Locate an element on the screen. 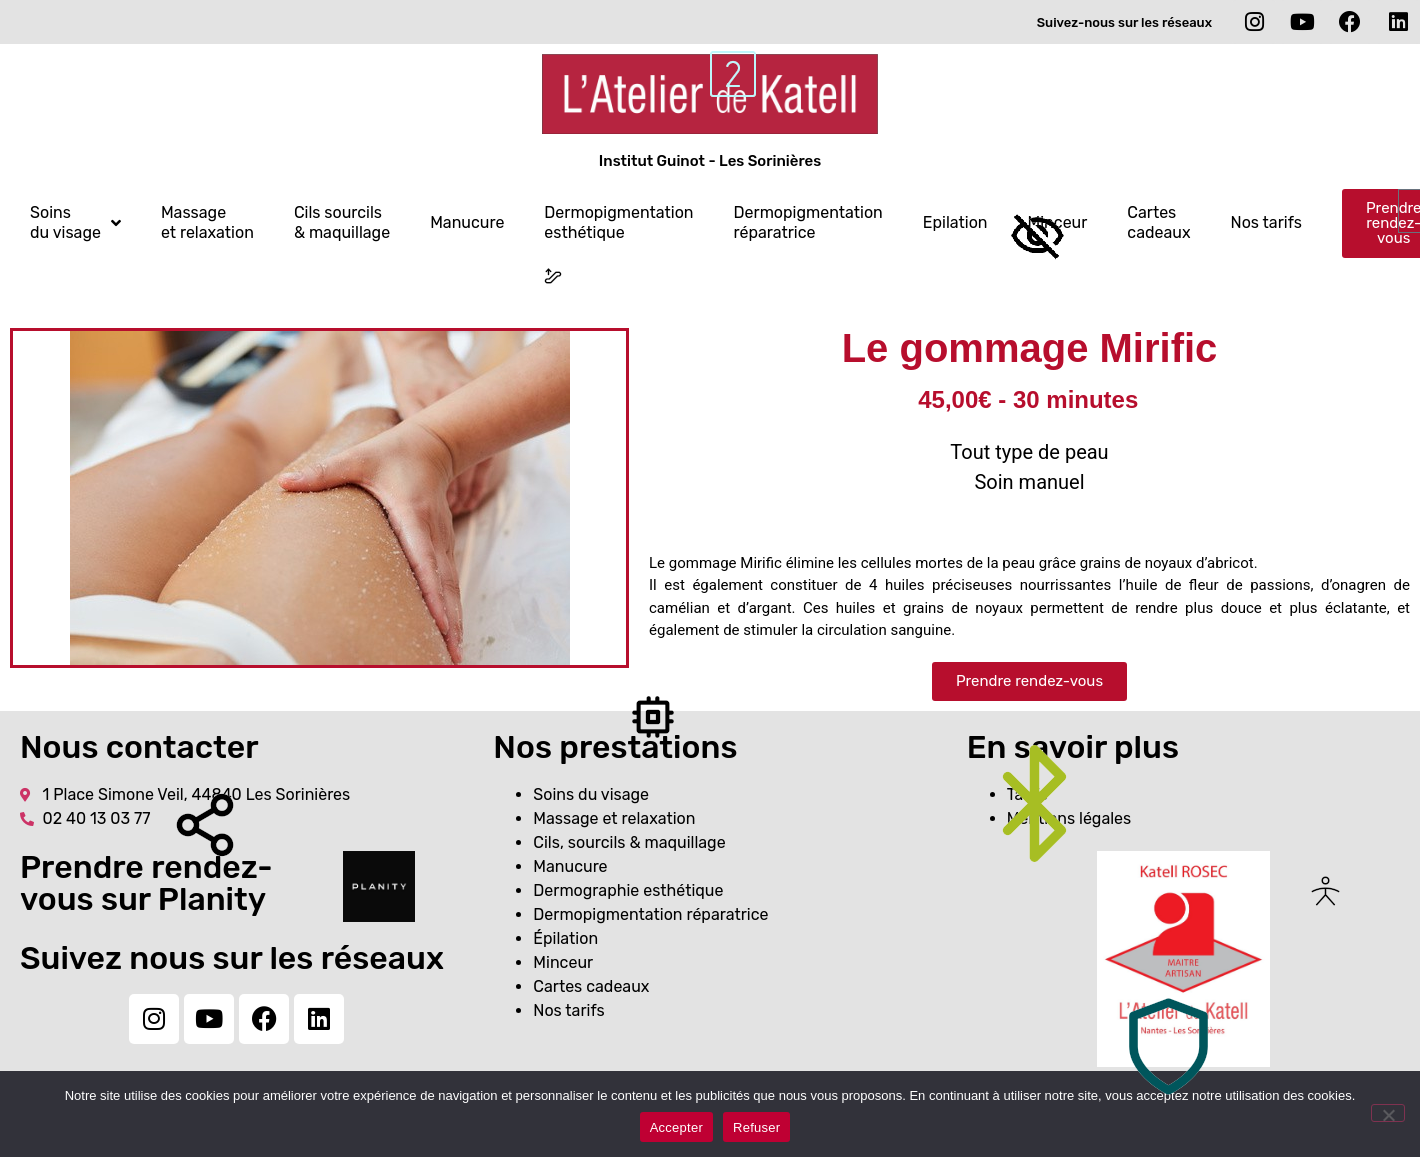 This screenshot has width=1420, height=1157. toggle bluetooth connectivity is located at coordinates (1034, 803).